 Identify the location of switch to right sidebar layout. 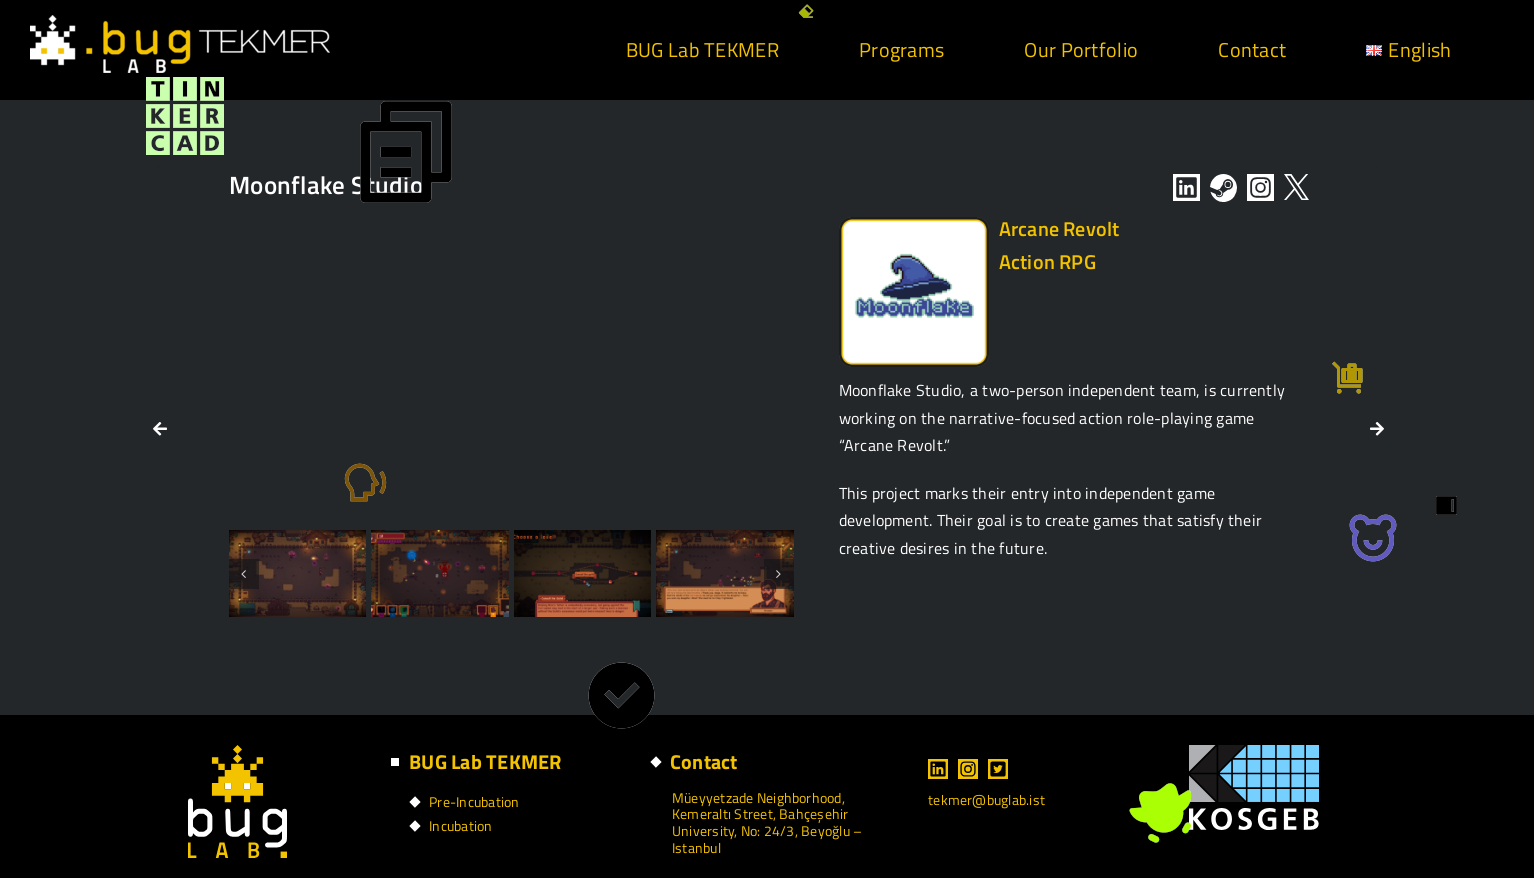
(1446, 505).